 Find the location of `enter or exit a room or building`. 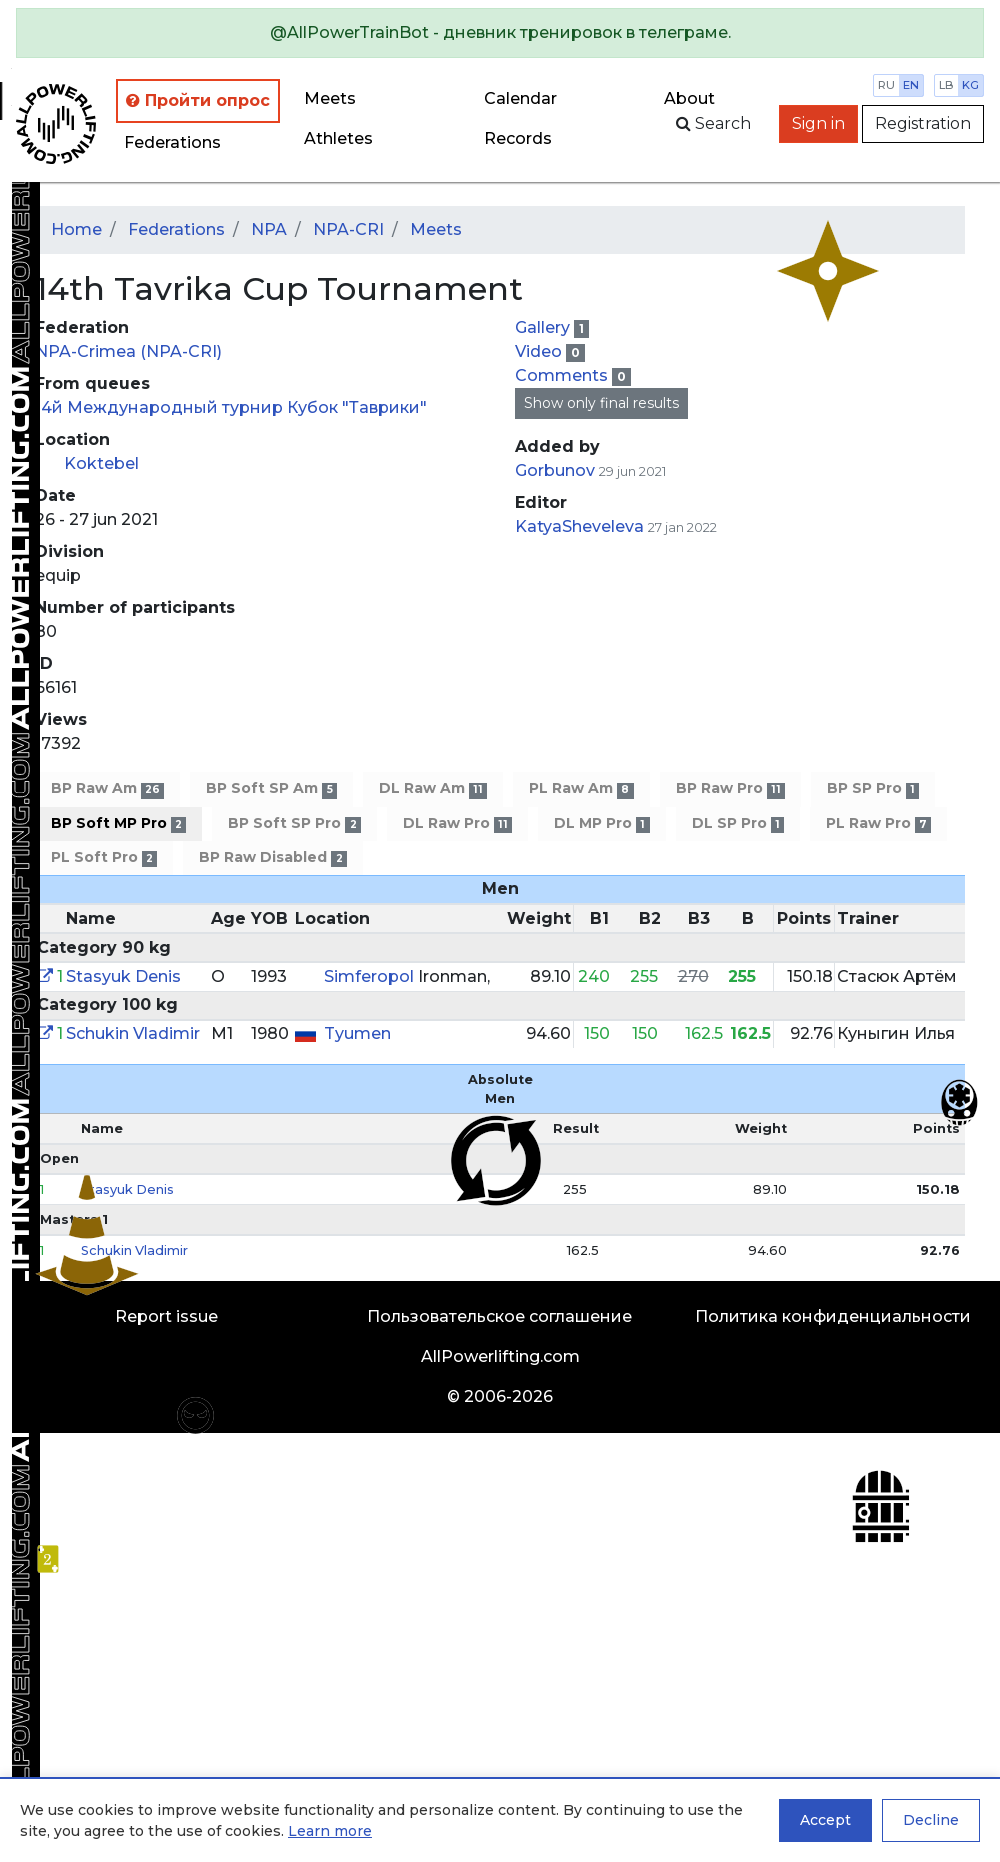

enter or exit a room or building is located at coordinates (878, 1506).